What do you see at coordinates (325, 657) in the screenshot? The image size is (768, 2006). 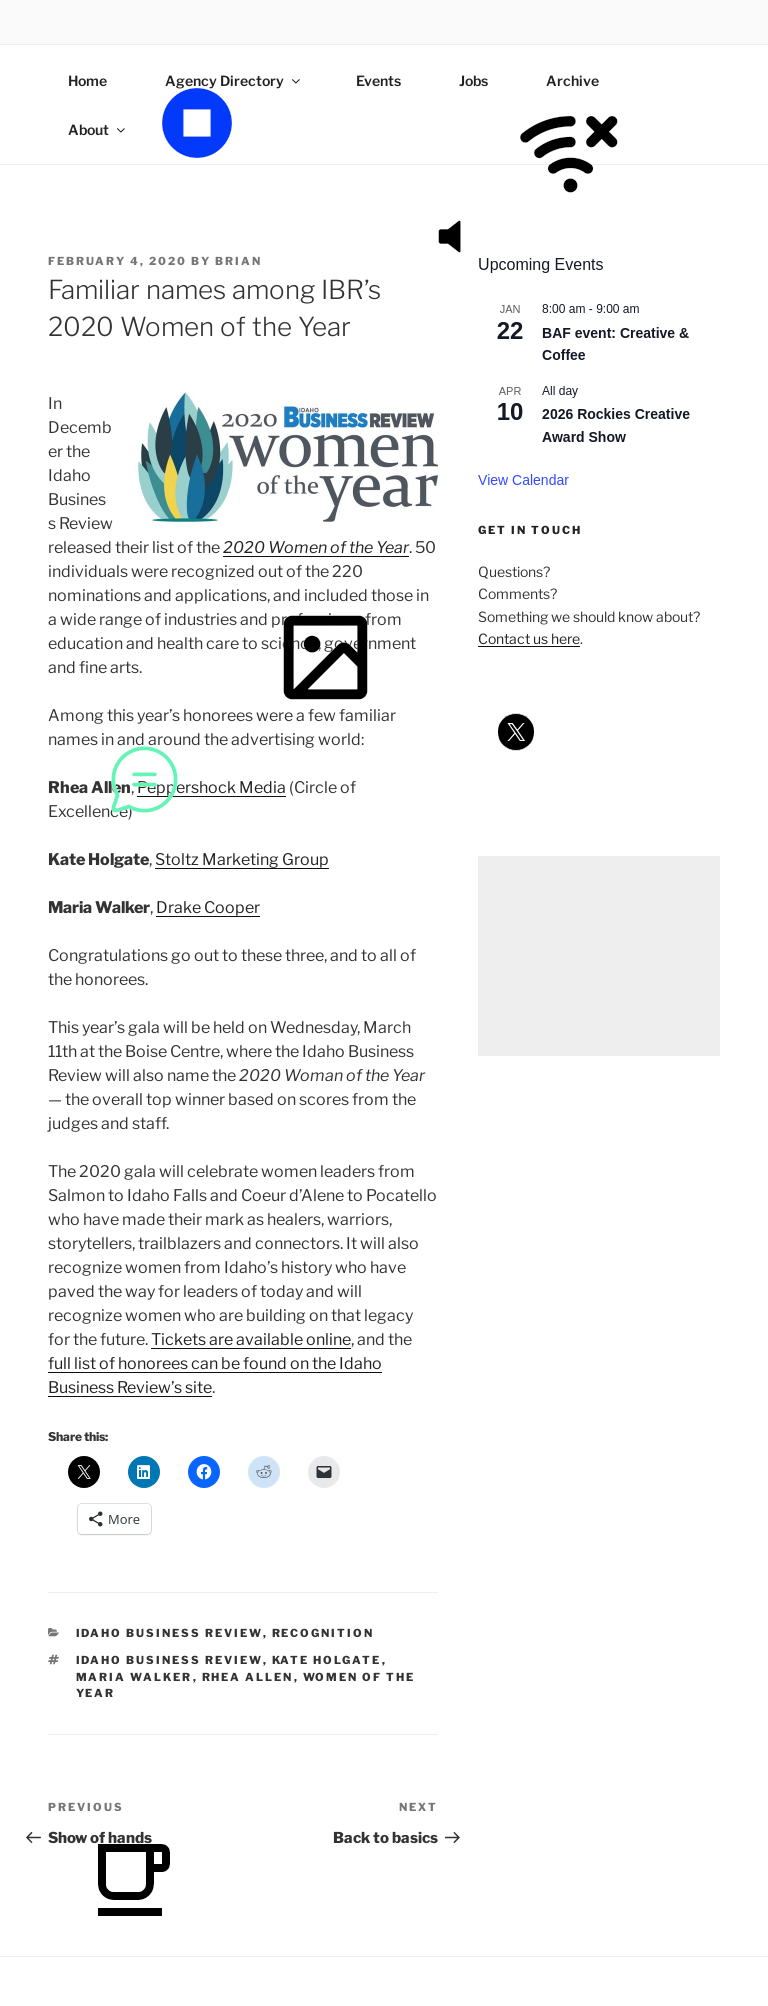 I see `view or browse images` at bounding box center [325, 657].